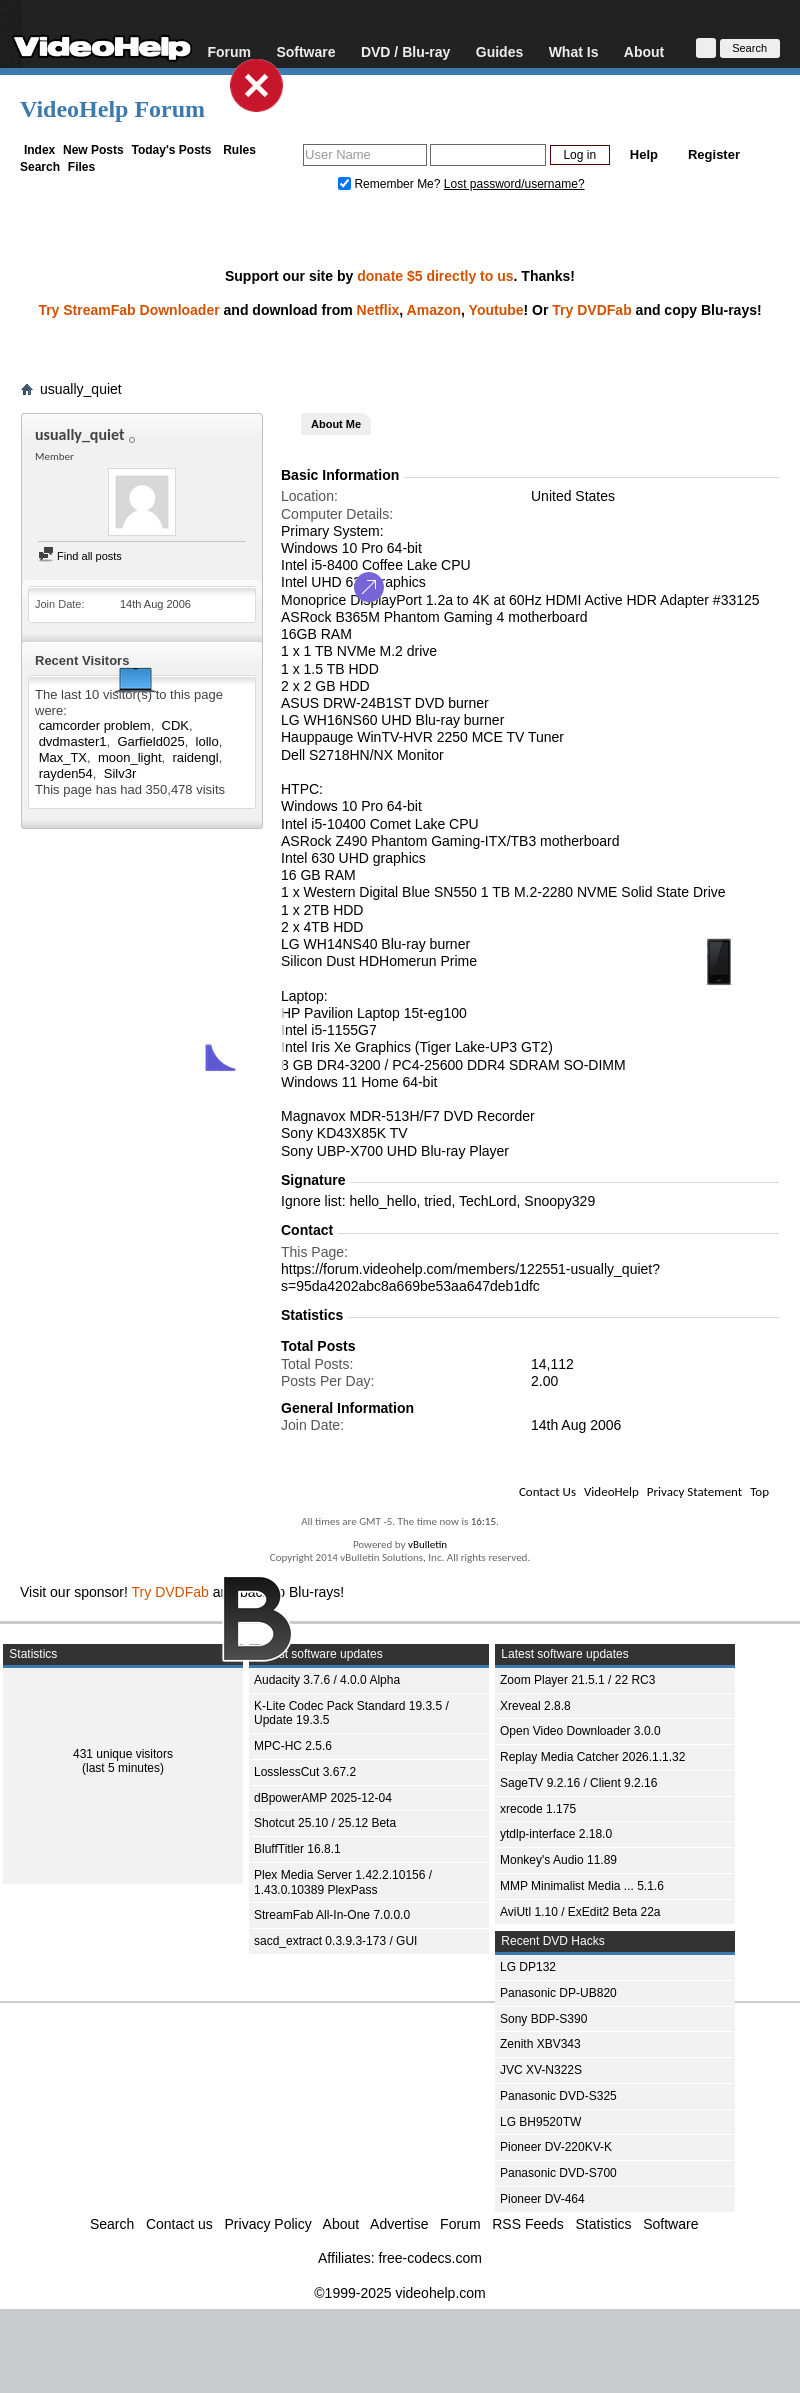 Image resolution: width=800 pixels, height=2393 pixels. Describe the element at coordinates (241, 1039) in the screenshot. I see `generate or build a media library` at that location.